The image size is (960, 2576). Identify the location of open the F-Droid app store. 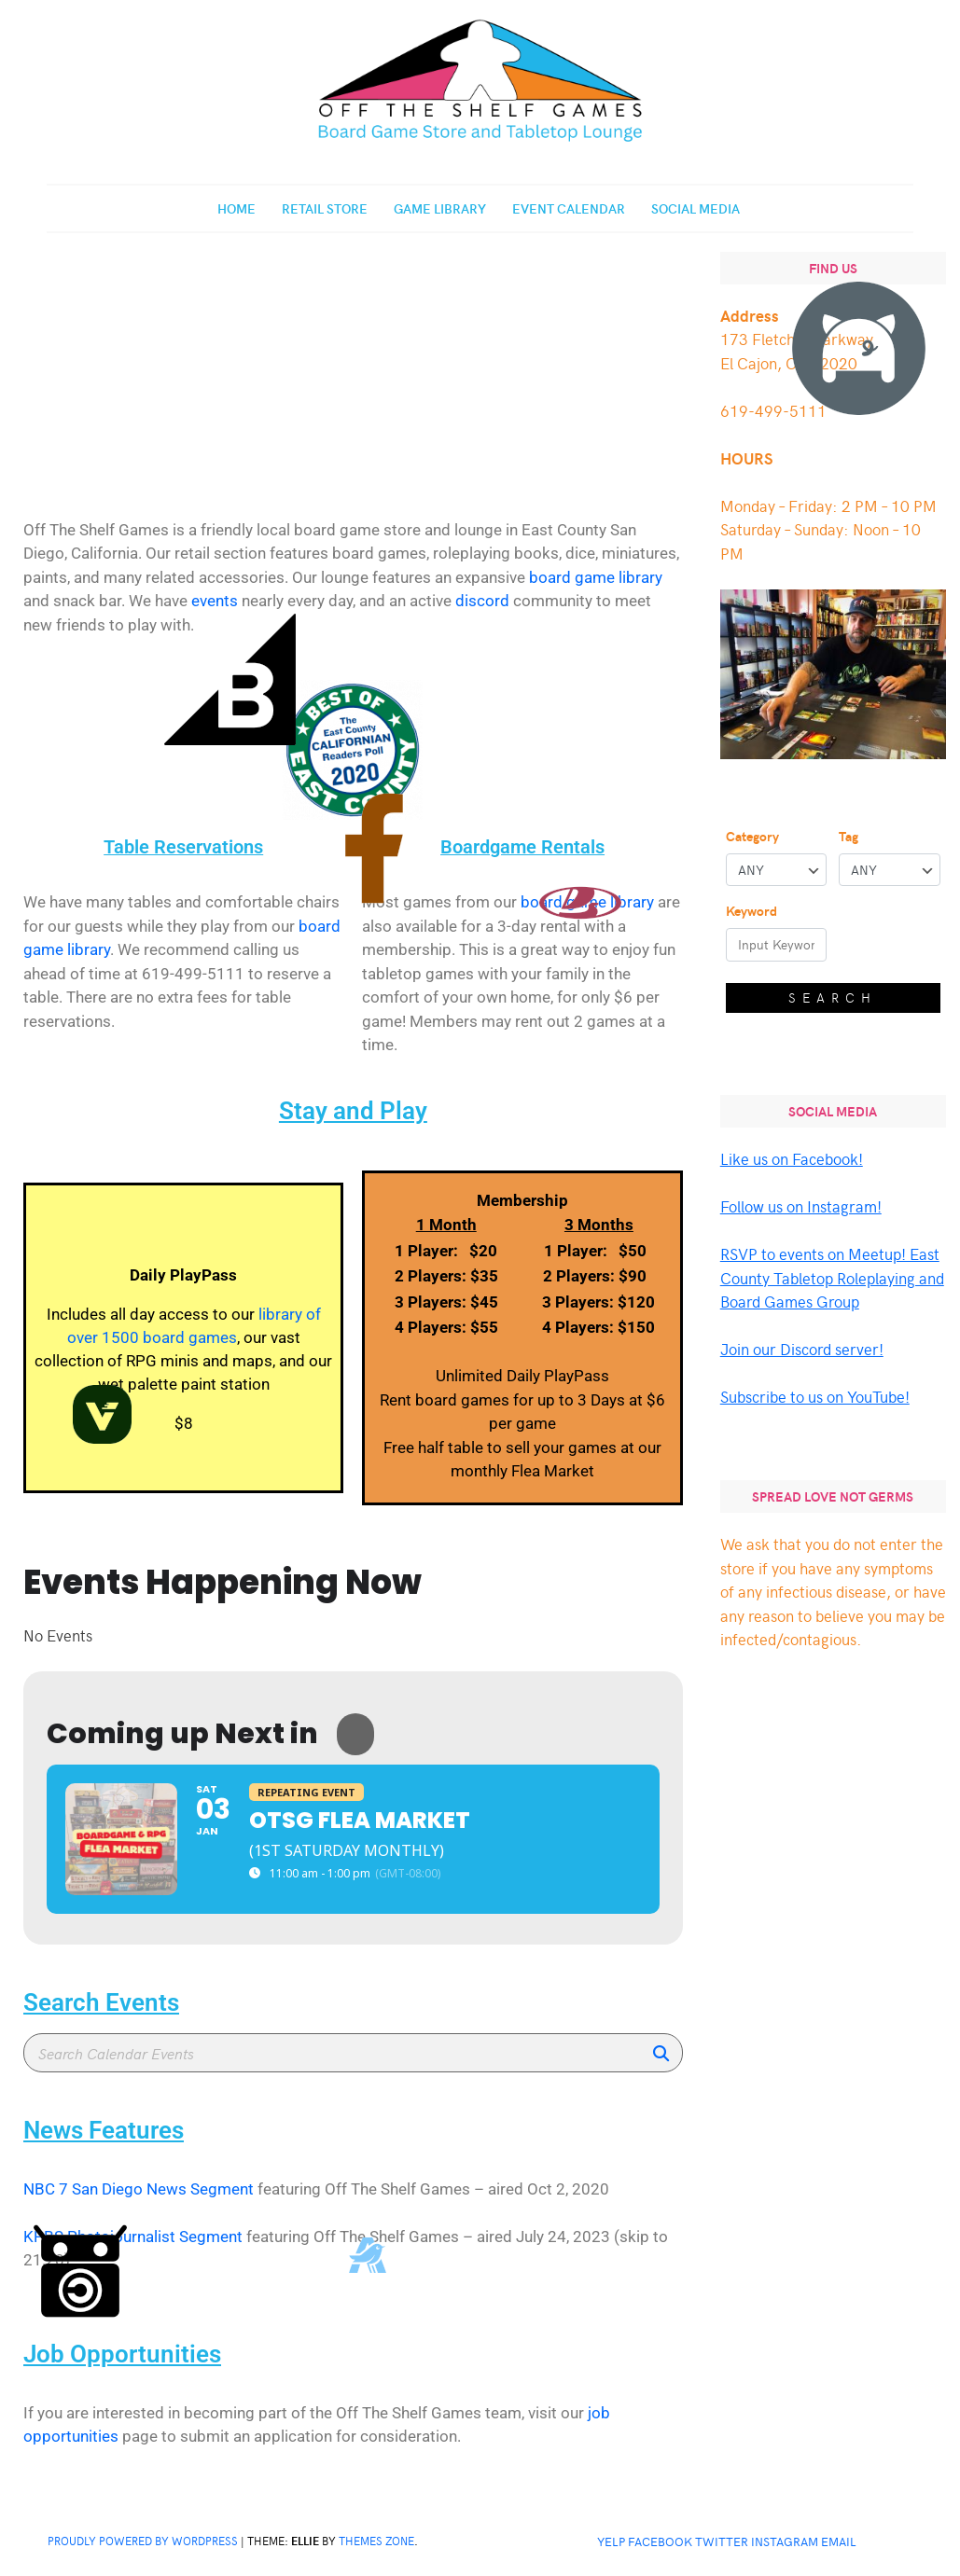
(80, 2271).